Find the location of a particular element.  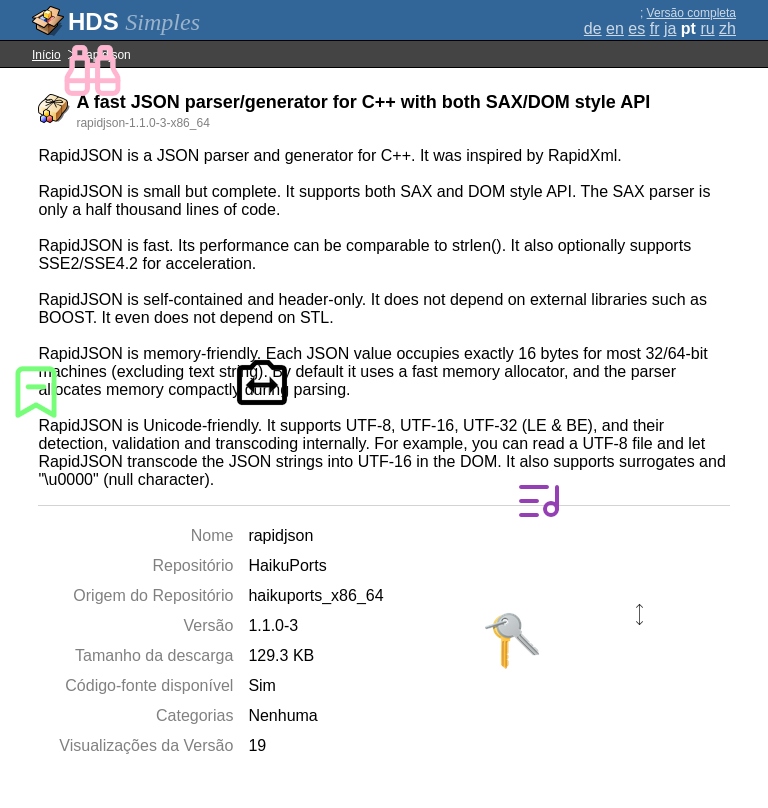

switch between front and rear camera is located at coordinates (262, 385).